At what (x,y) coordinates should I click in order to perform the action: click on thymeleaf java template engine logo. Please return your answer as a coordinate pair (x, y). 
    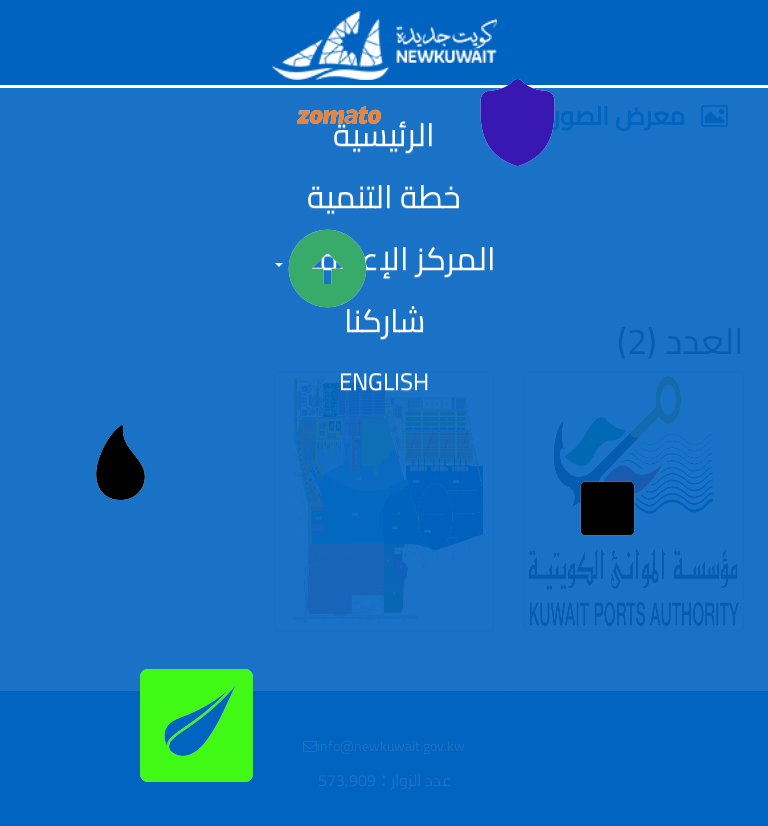
    Looking at the image, I should click on (196, 725).